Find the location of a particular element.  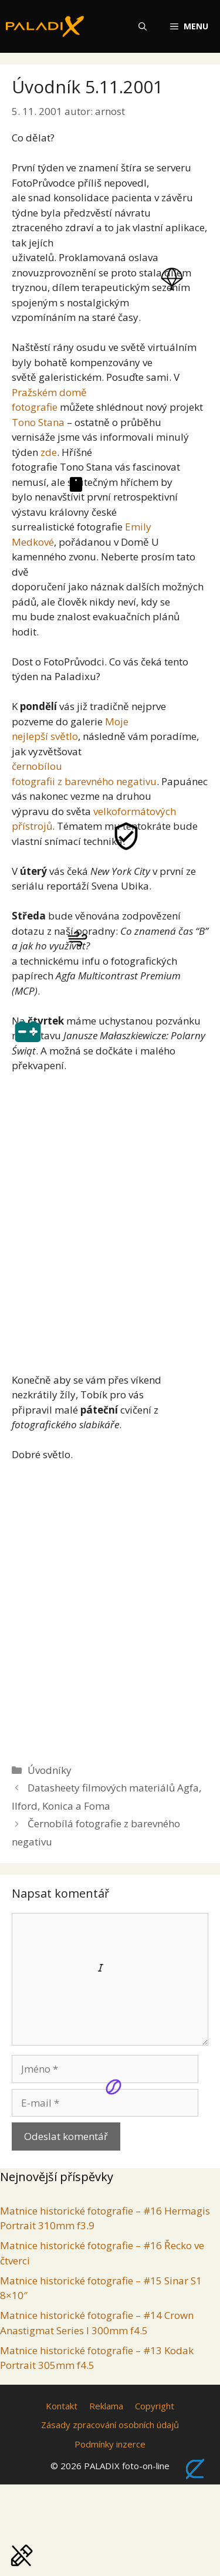

apply italic formatting to selected text is located at coordinates (100, 1968).